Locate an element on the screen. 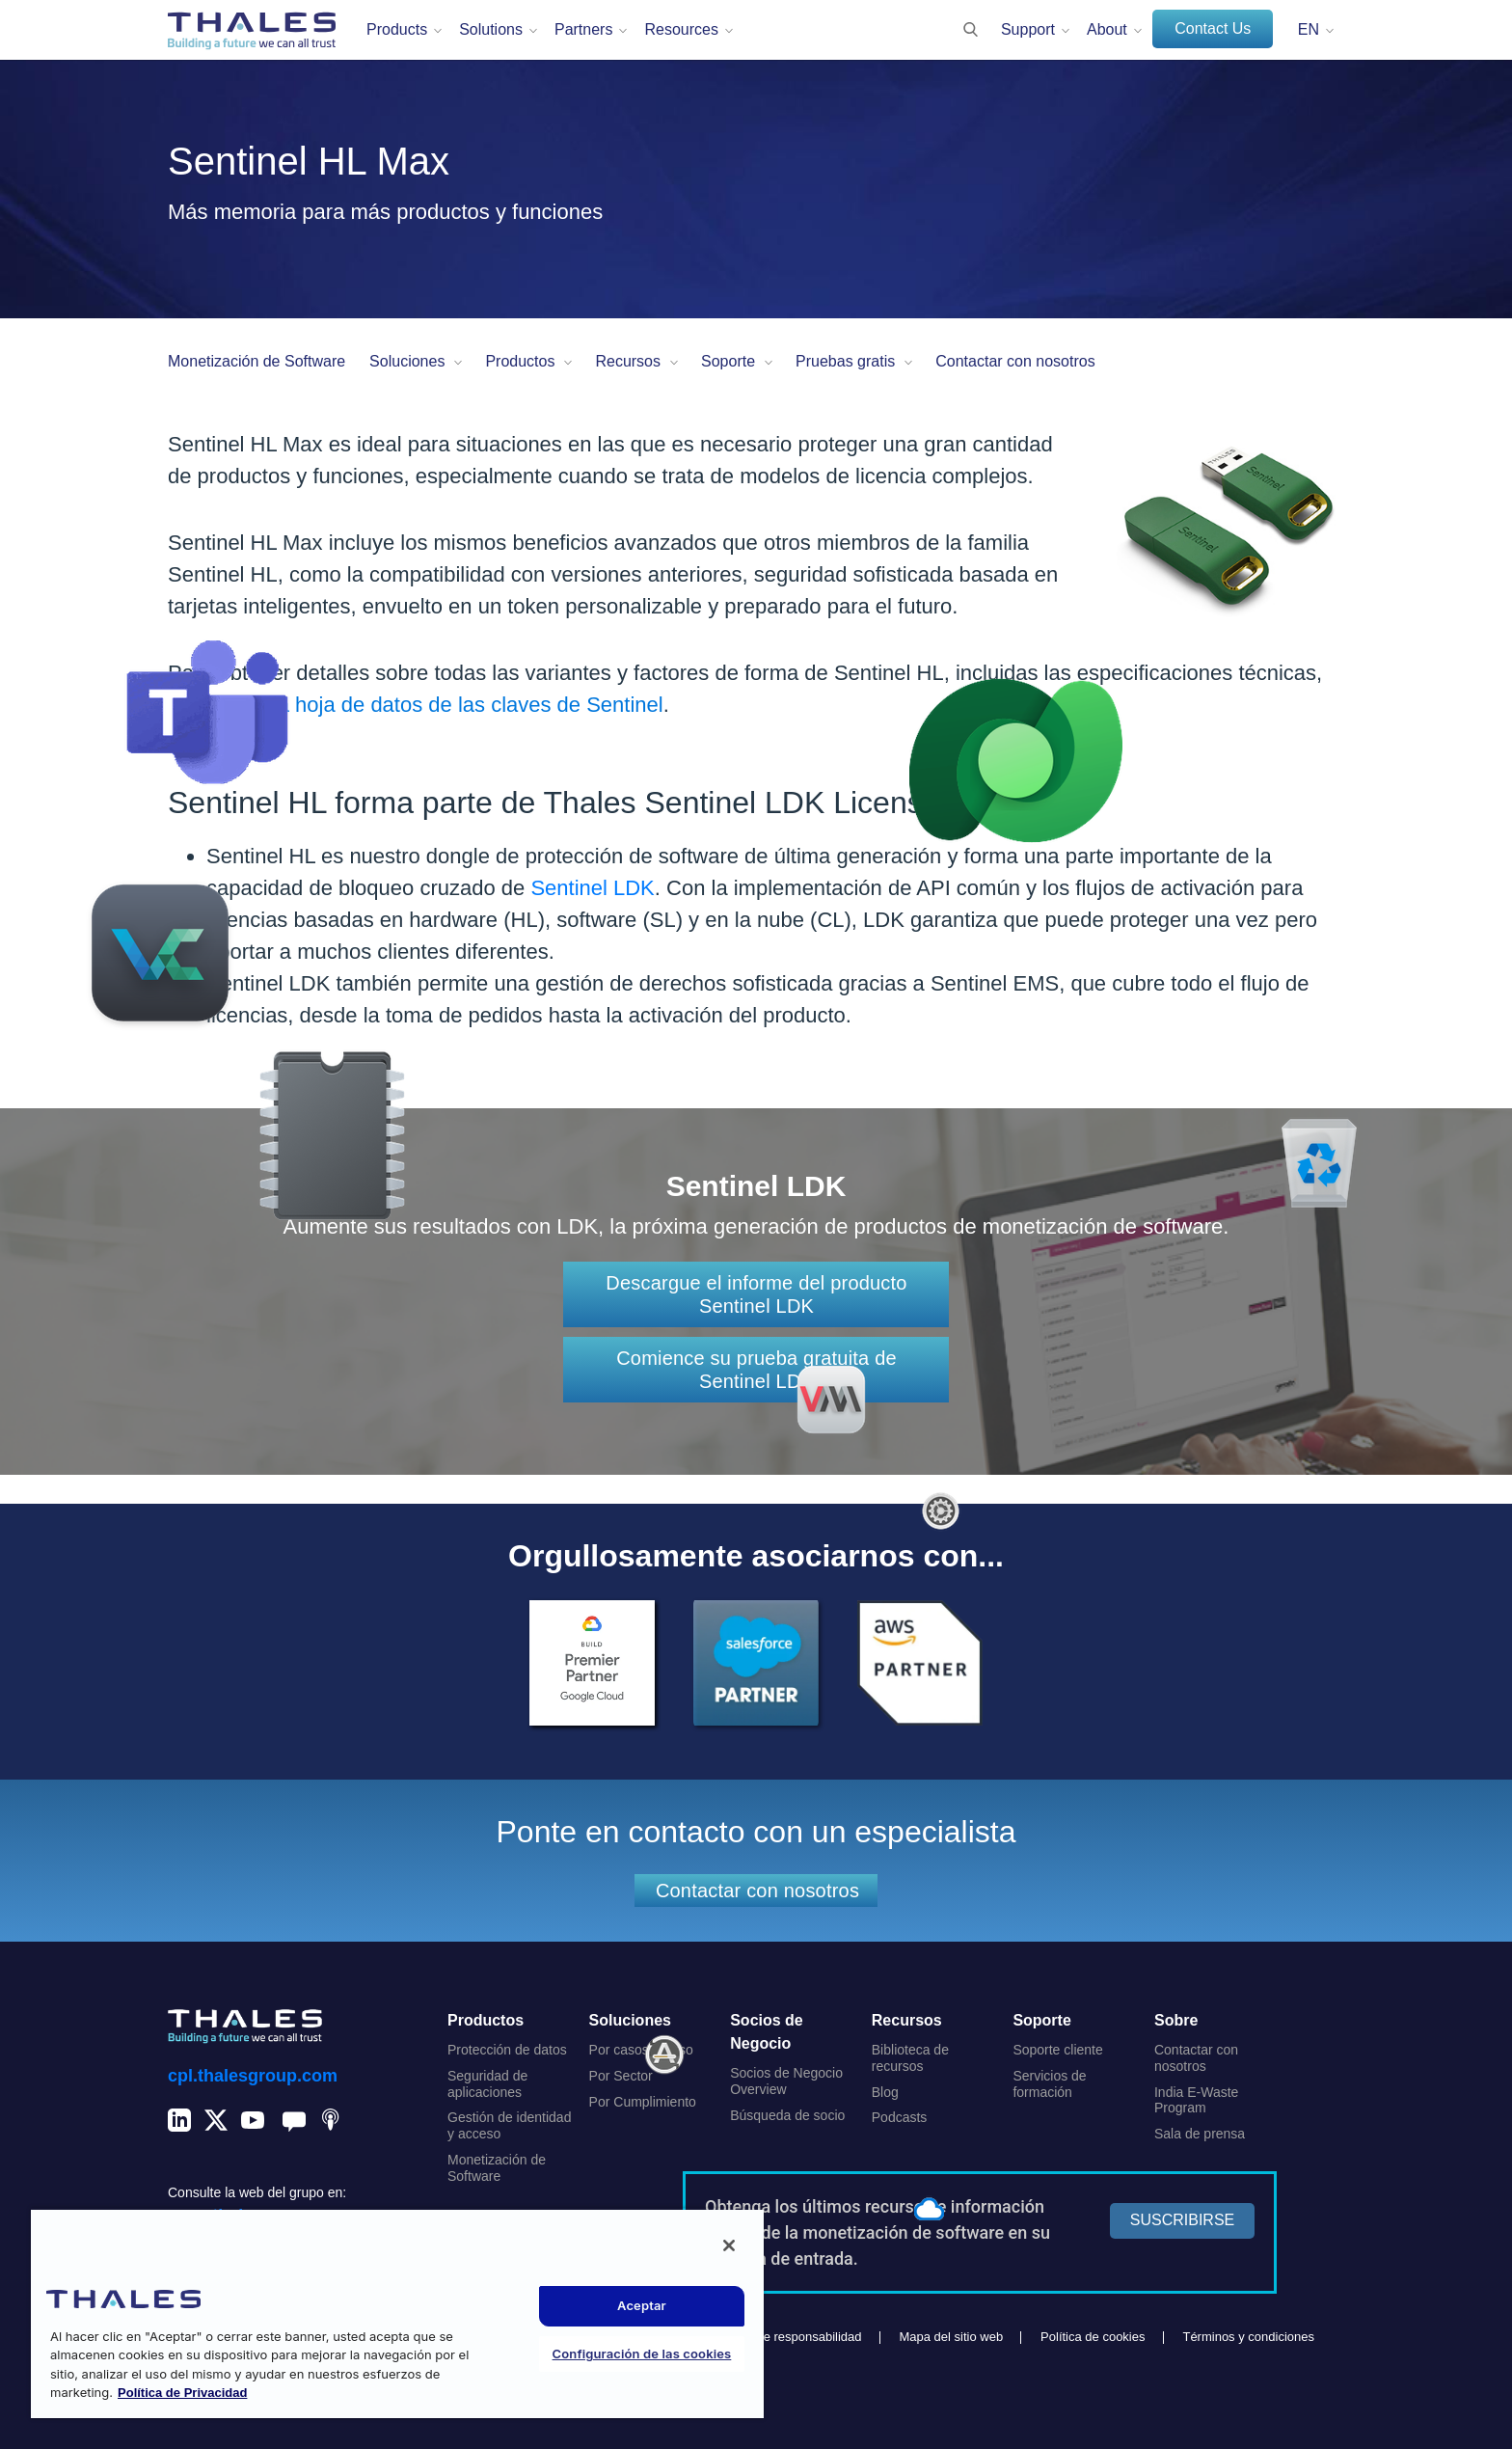 The image size is (1512, 2449). open the software updater application is located at coordinates (664, 2054).